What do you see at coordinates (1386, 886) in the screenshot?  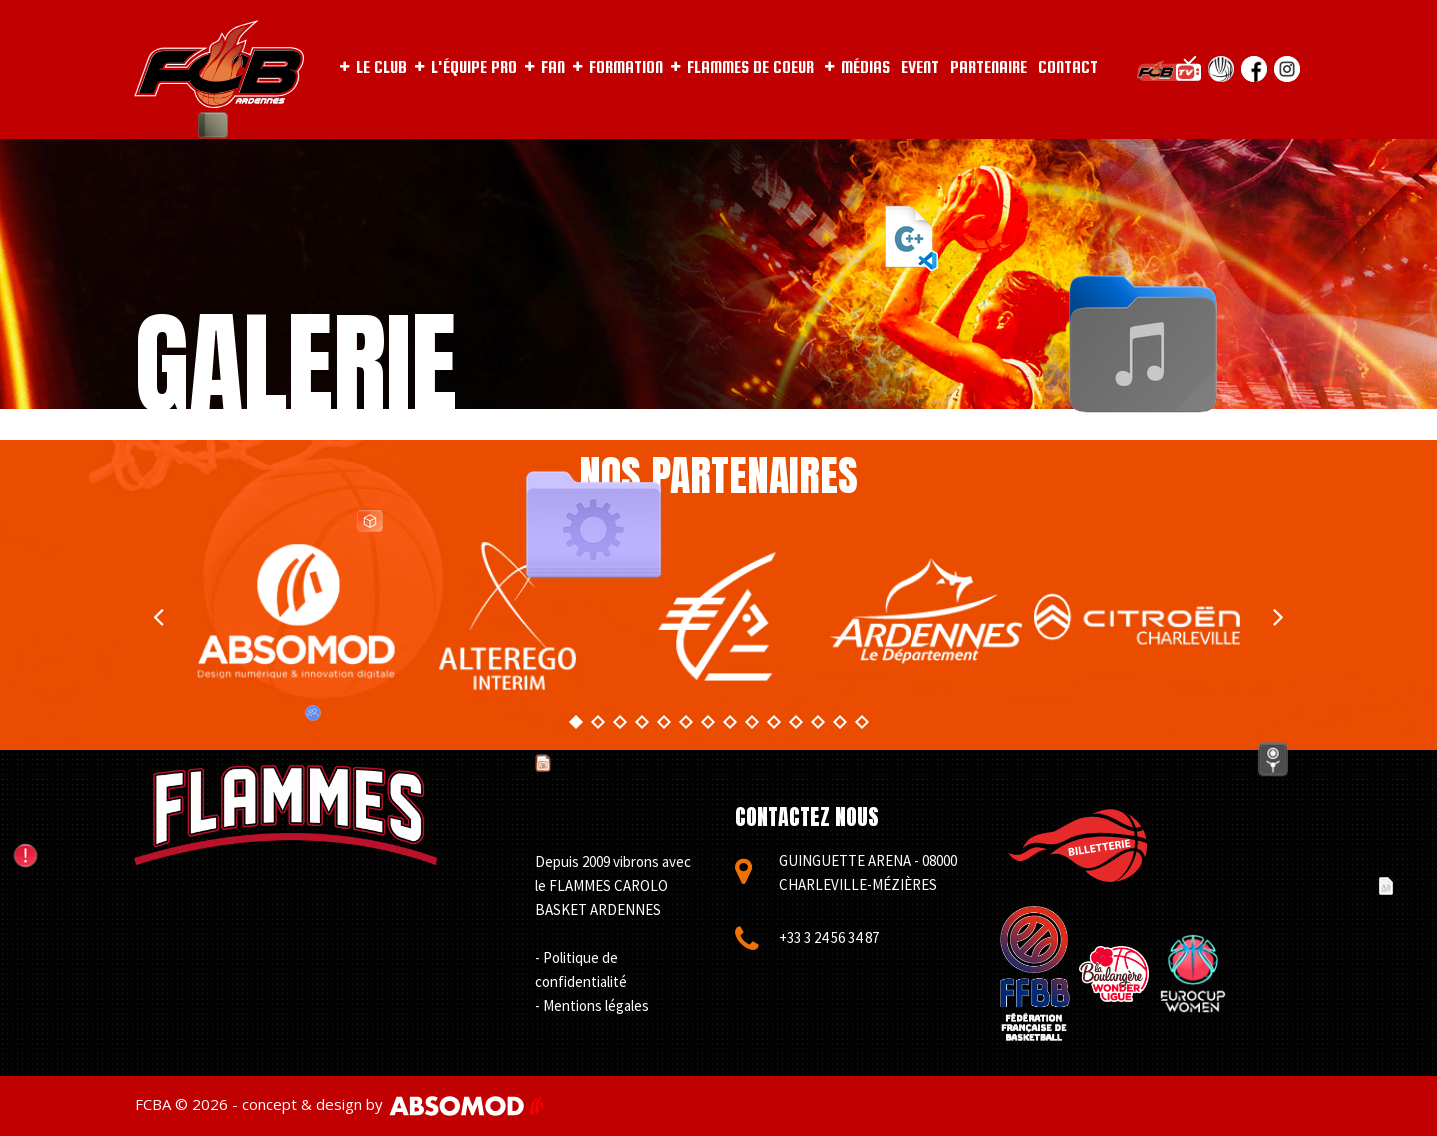 I see `open a rich text document` at bounding box center [1386, 886].